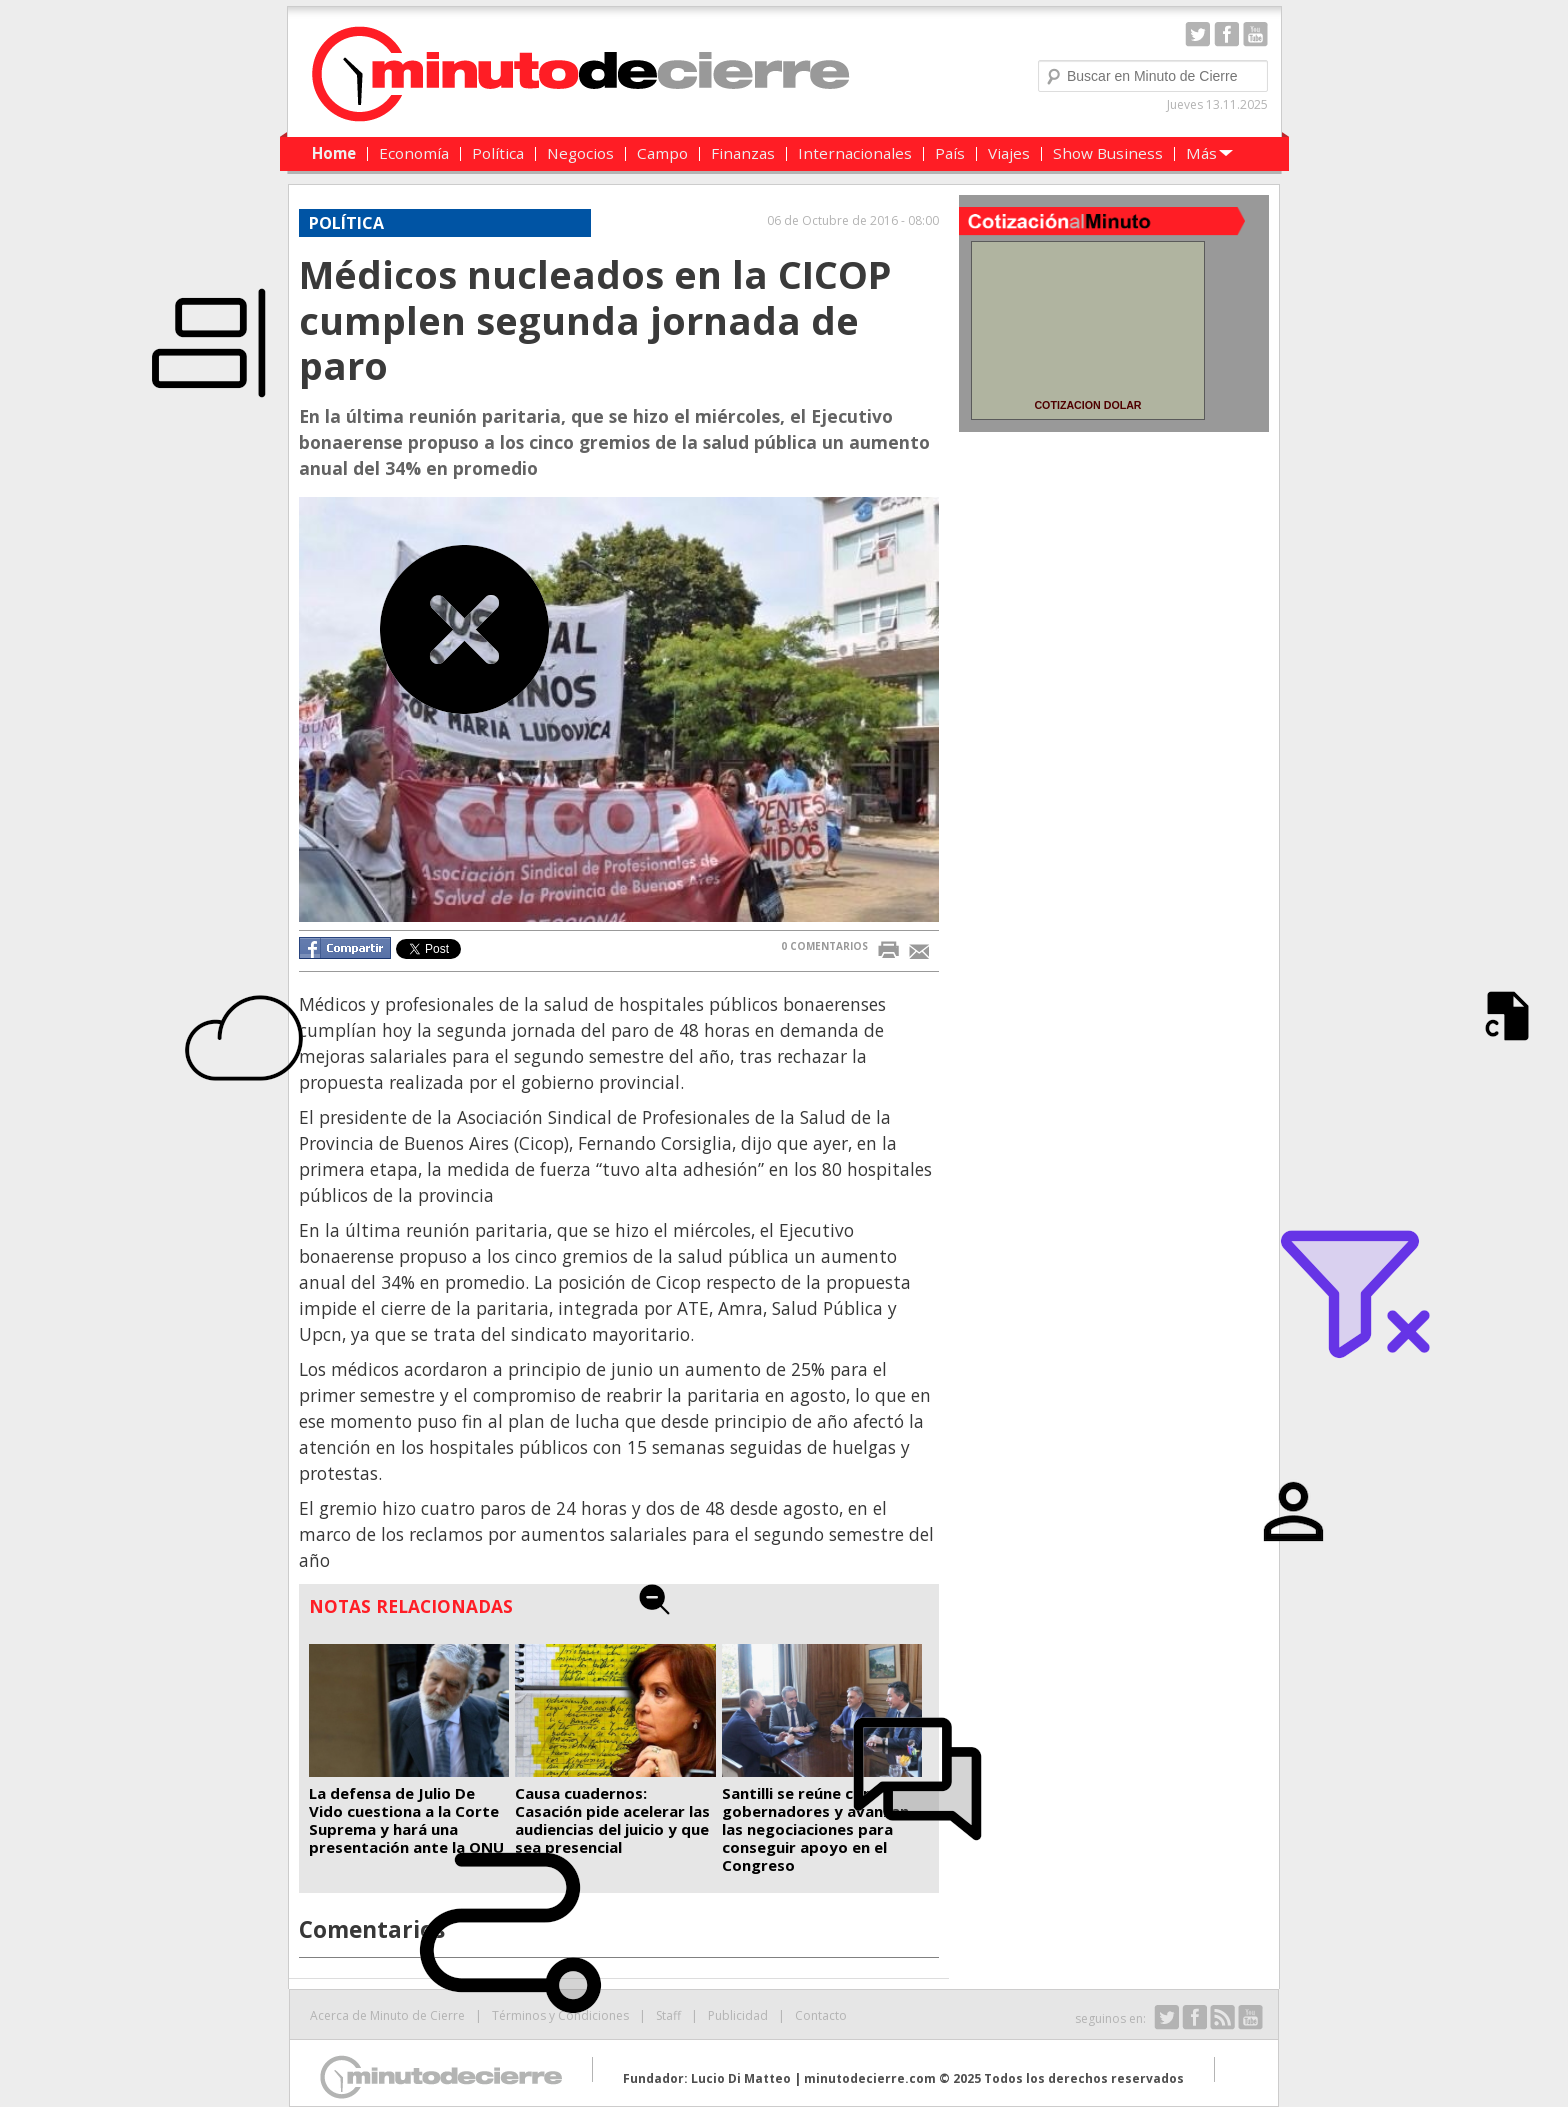 This screenshot has width=1568, height=2107. What do you see at coordinates (211, 343) in the screenshot?
I see `align text or content to the right` at bounding box center [211, 343].